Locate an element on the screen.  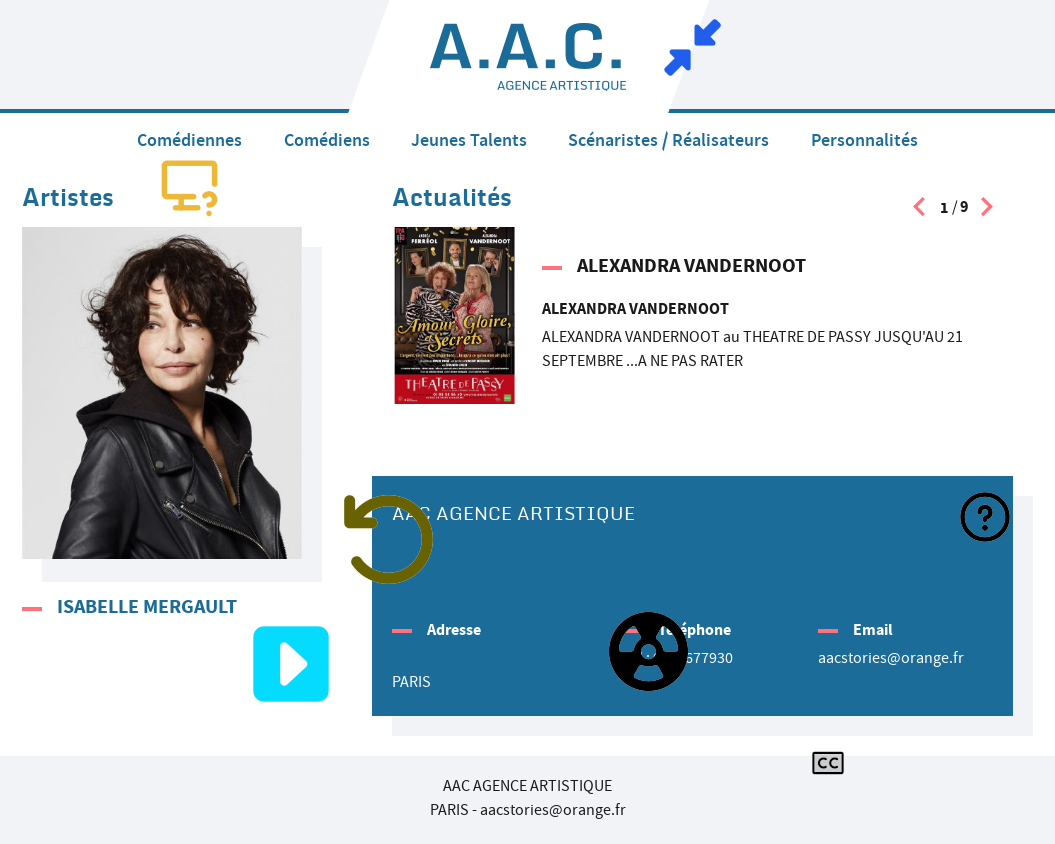
compress or minimize content is located at coordinates (692, 47).